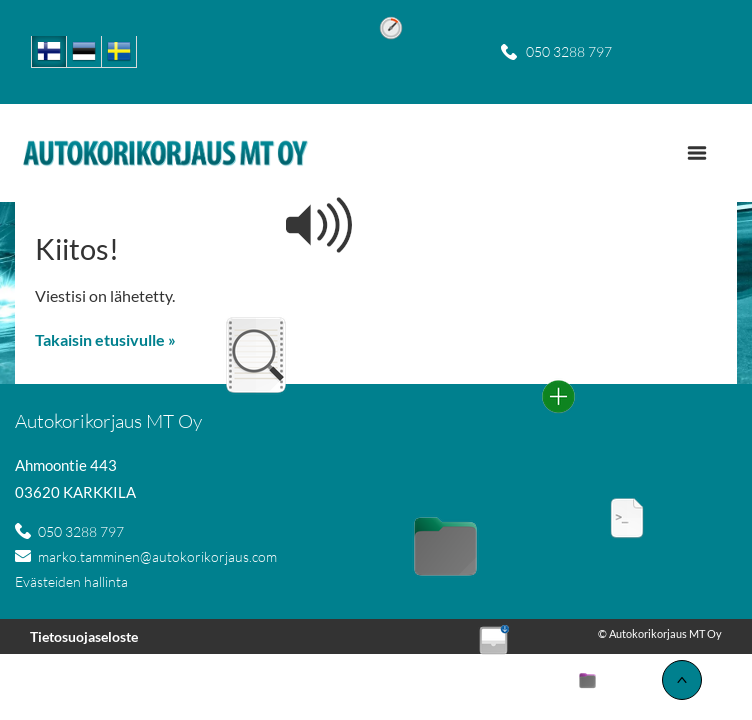  What do you see at coordinates (558, 396) in the screenshot?
I see `add a new item to a list` at bounding box center [558, 396].